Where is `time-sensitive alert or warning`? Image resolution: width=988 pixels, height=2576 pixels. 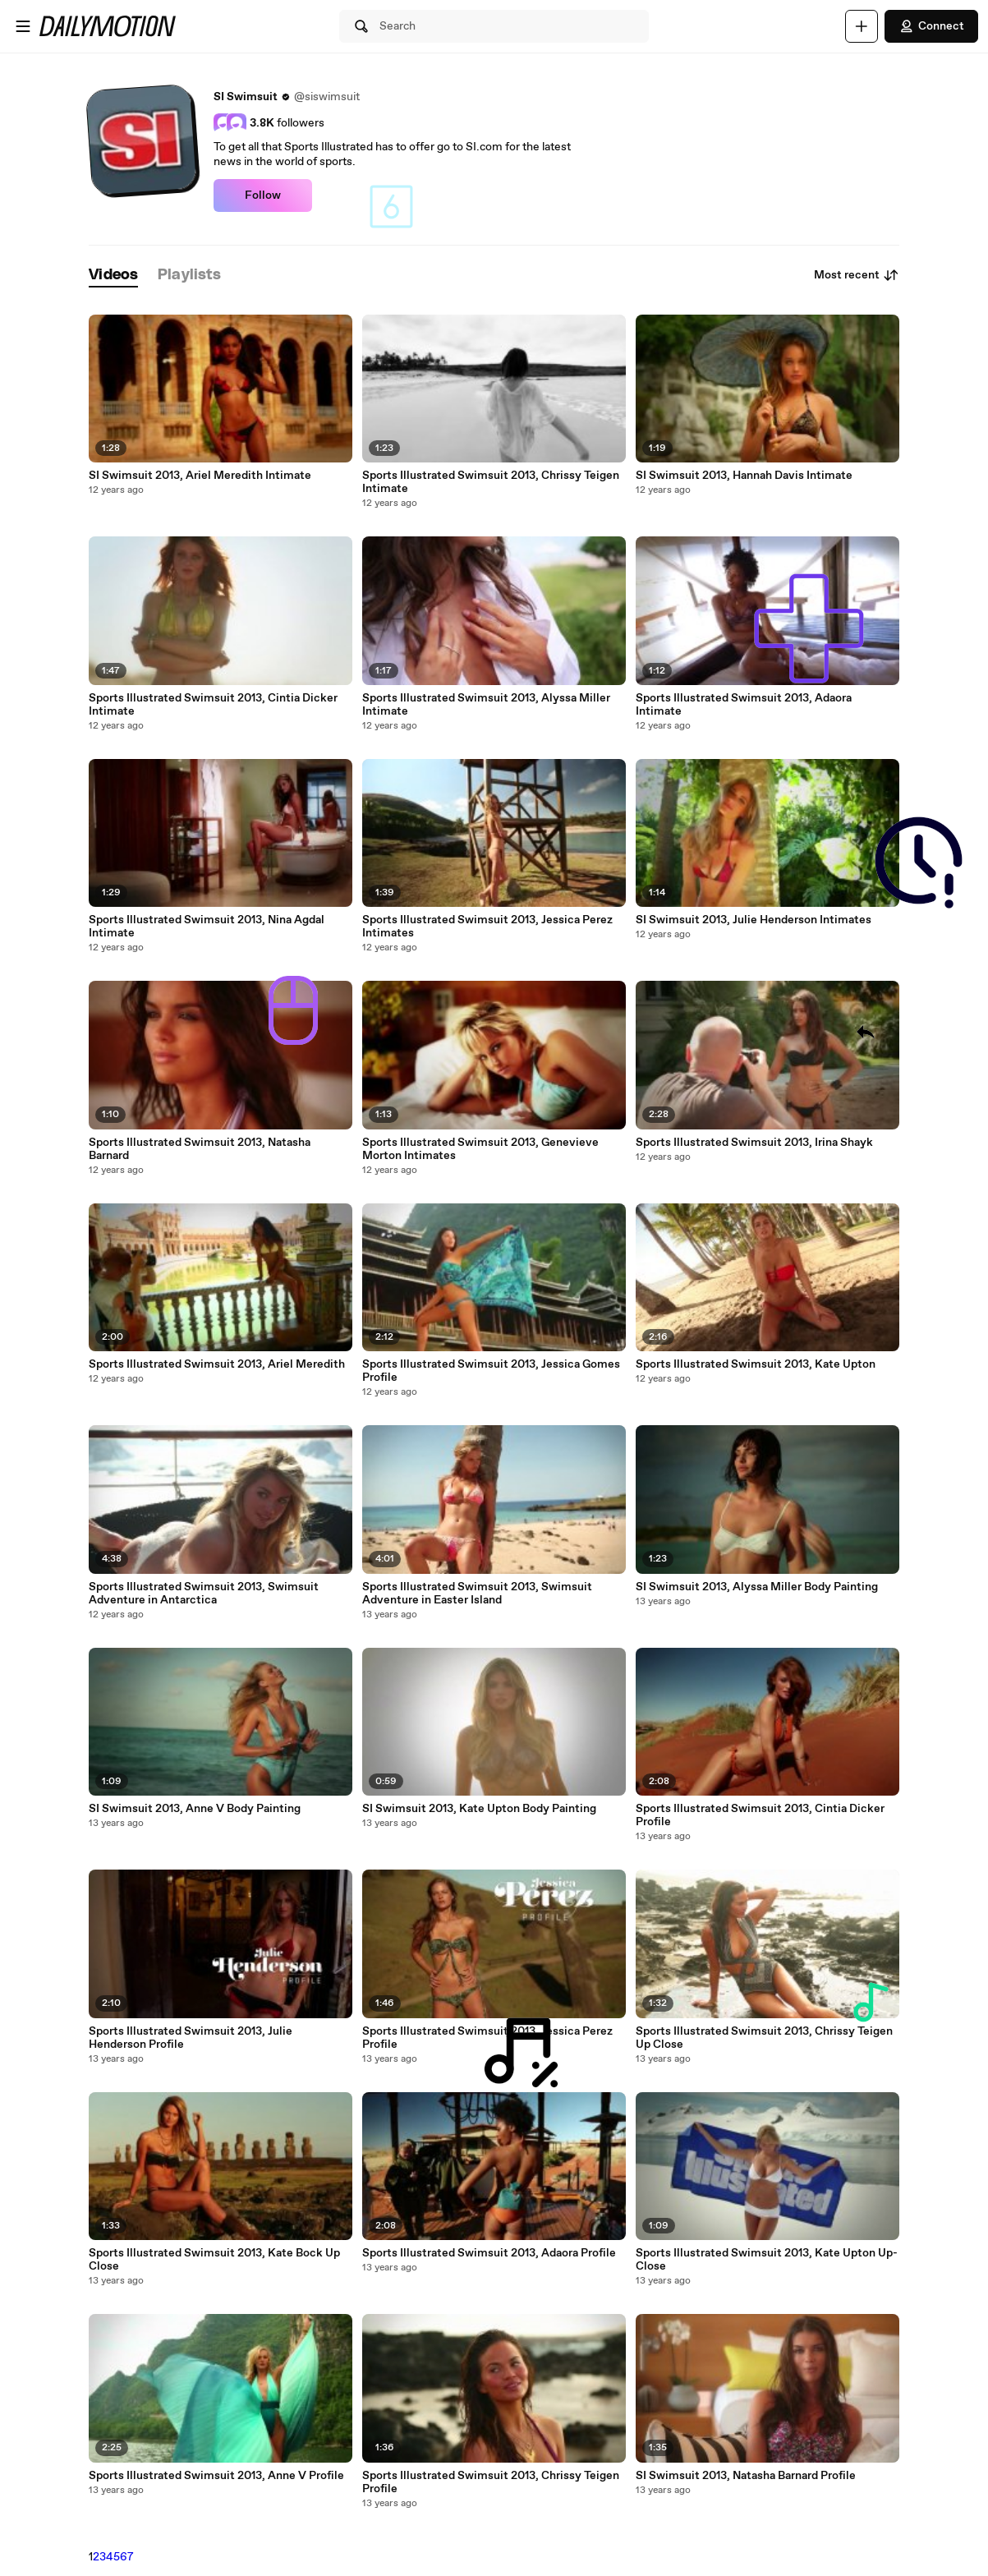 time-sensitive alert or warning is located at coordinates (918, 860).